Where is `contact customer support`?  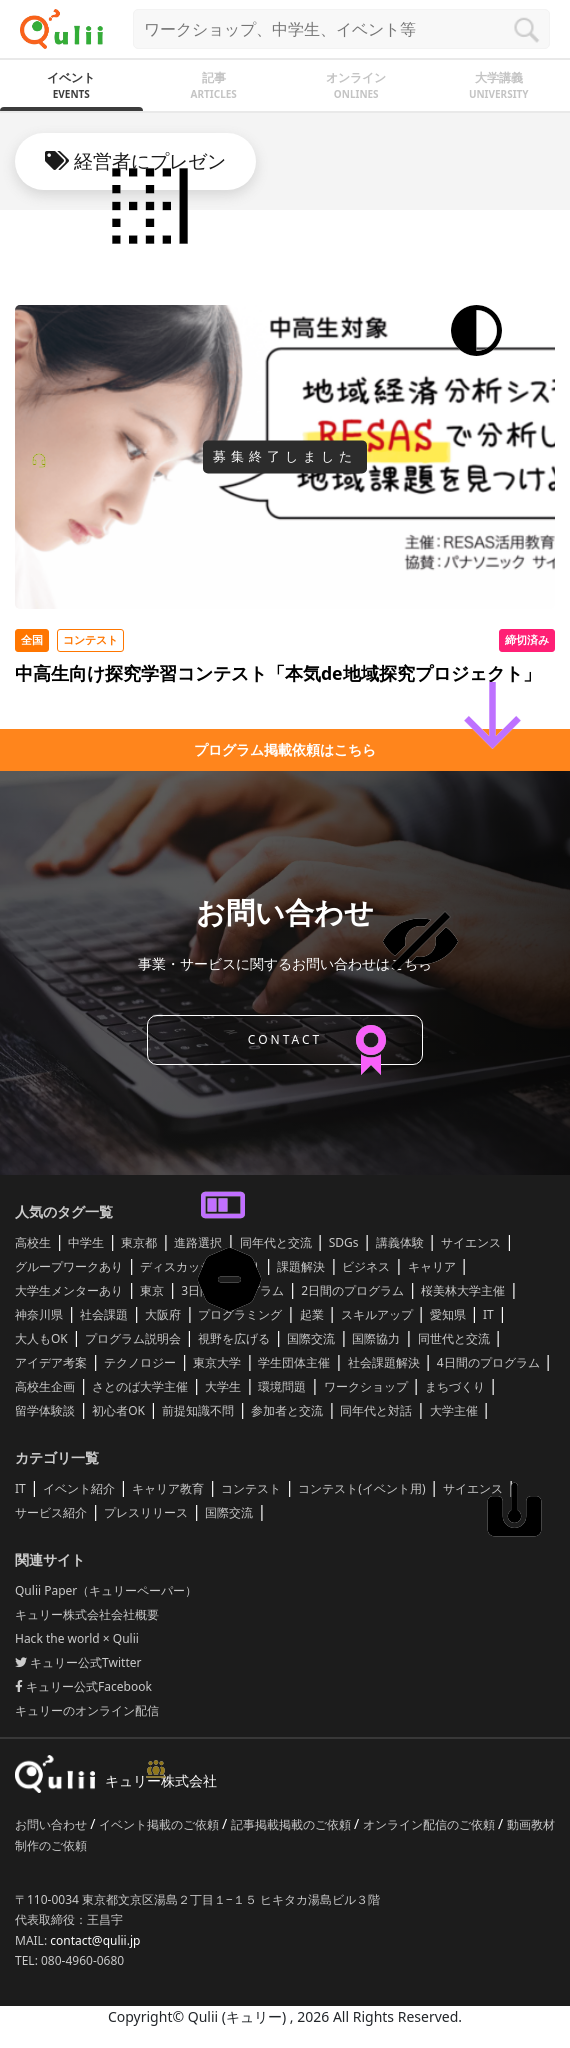
contact customer support is located at coordinates (39, 460).